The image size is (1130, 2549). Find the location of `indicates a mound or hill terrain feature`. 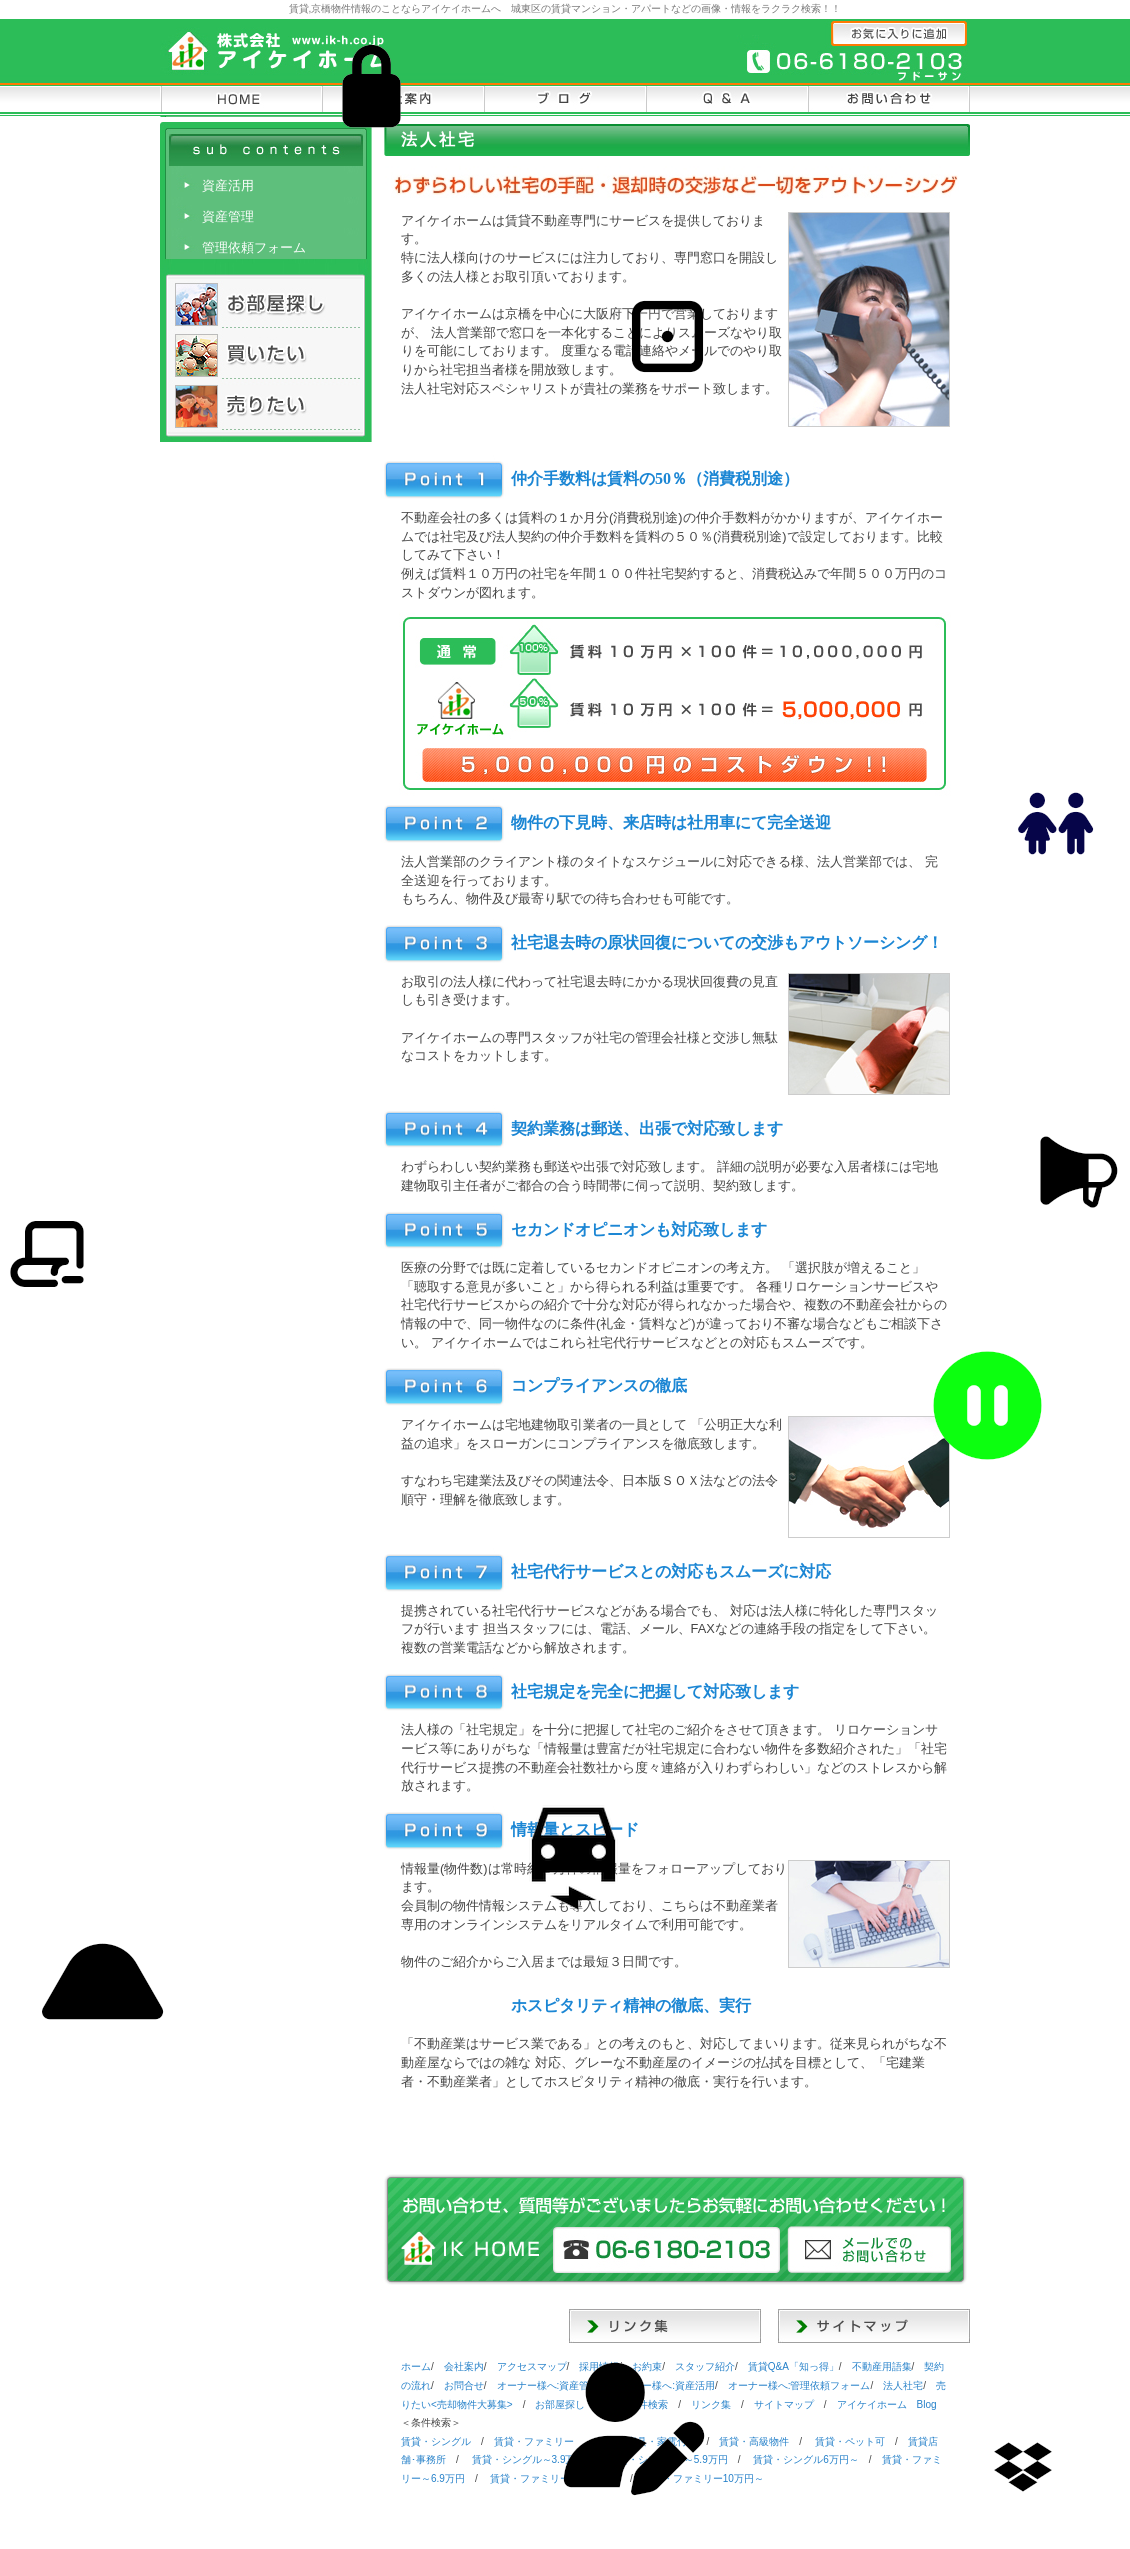

indicates a mound or hill terrain feature is located at coordinates (102, 1981).